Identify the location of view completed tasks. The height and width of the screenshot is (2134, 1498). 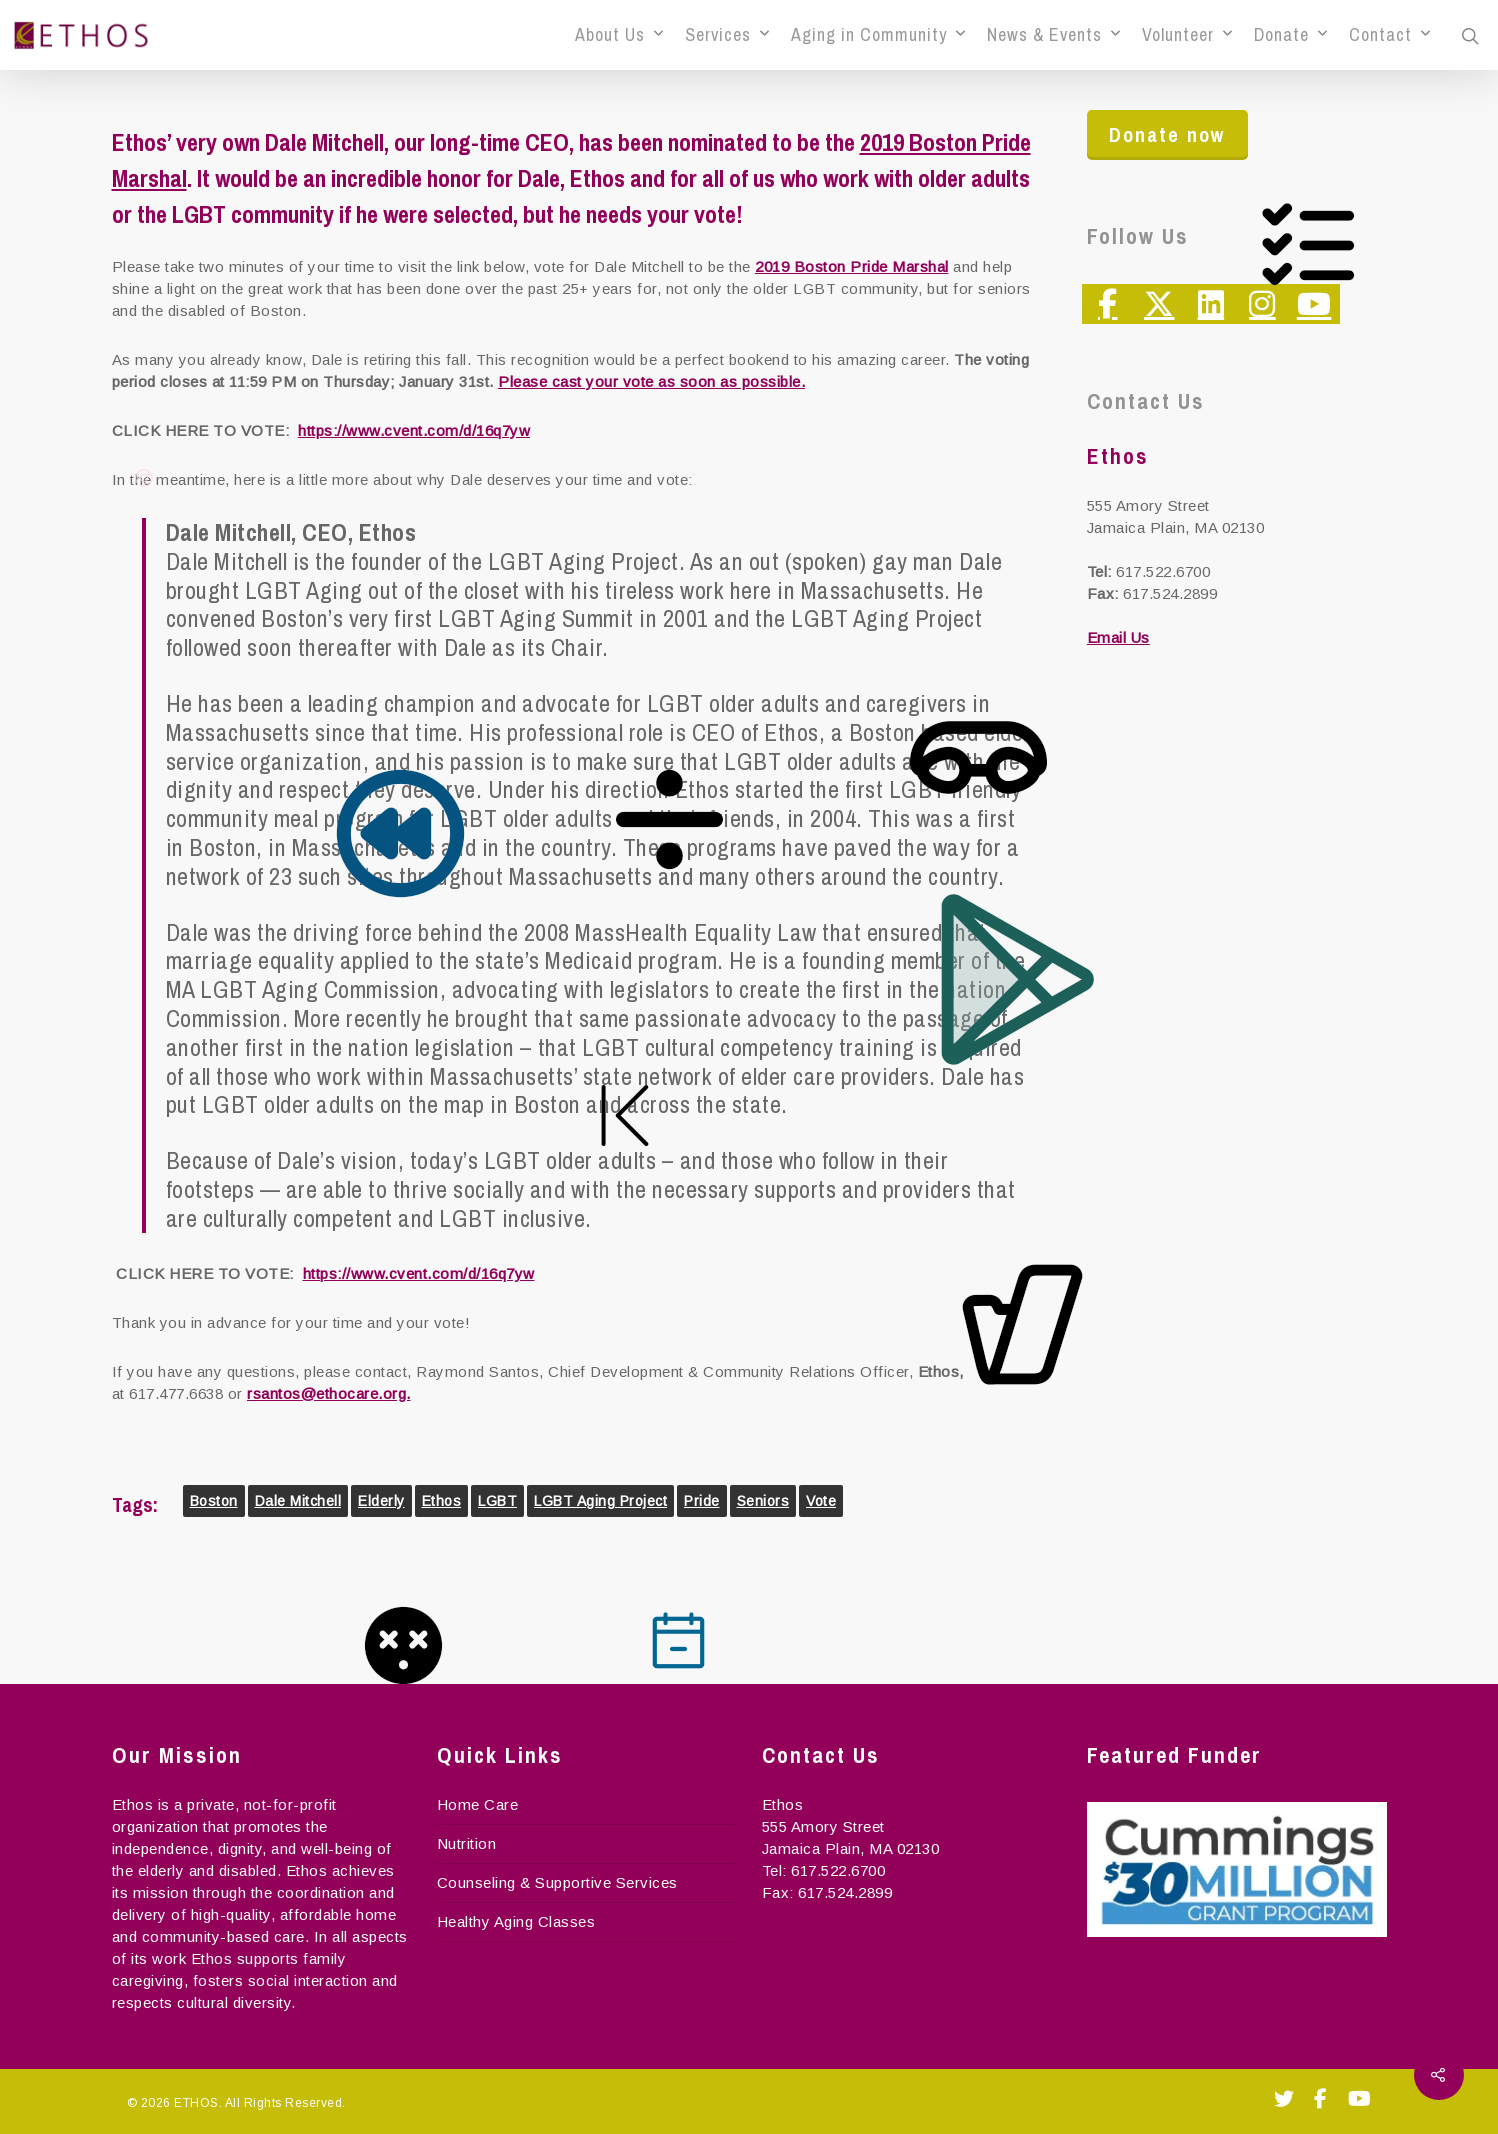
(1309, 245).